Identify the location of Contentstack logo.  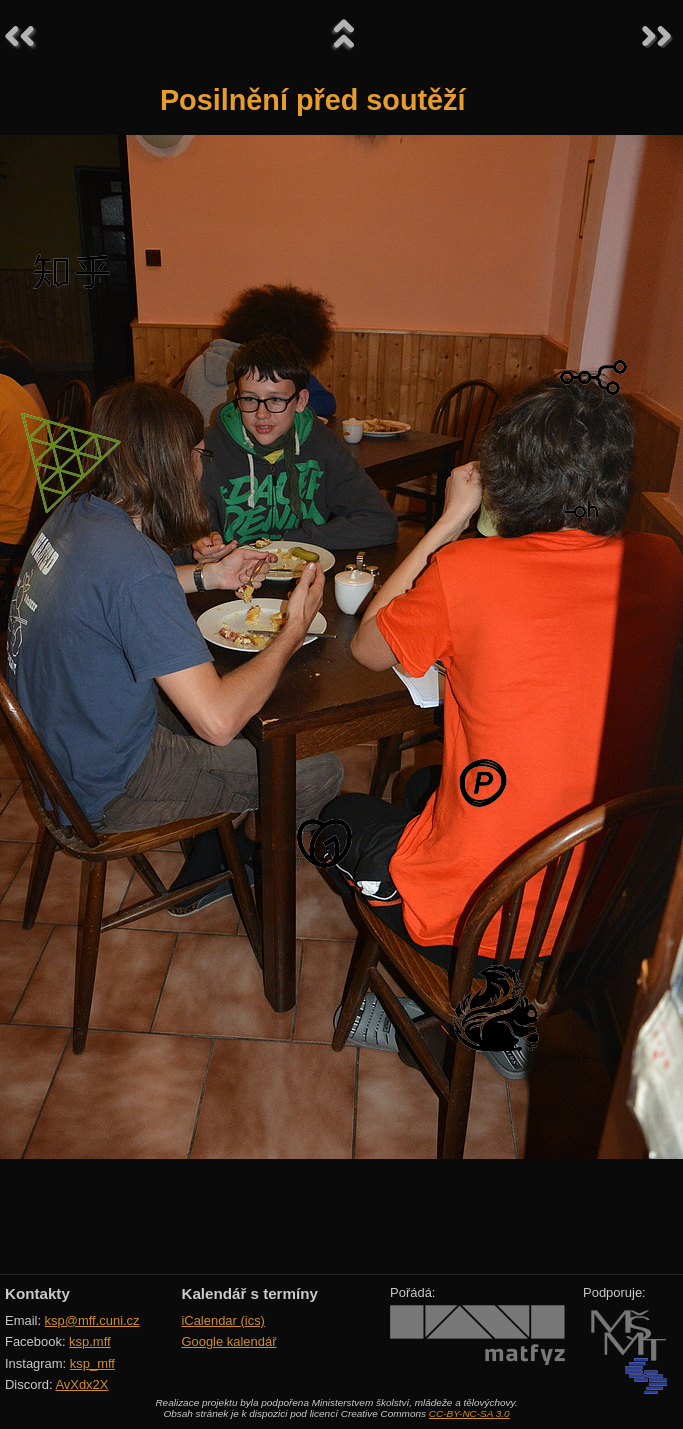
(646, 1376).